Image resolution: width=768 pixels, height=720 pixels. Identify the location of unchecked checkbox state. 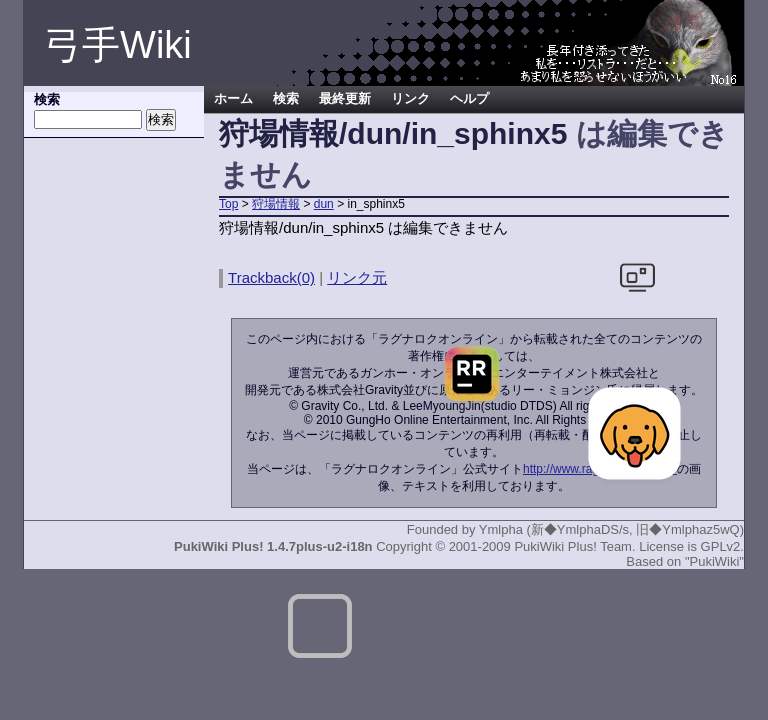
(320, 626).